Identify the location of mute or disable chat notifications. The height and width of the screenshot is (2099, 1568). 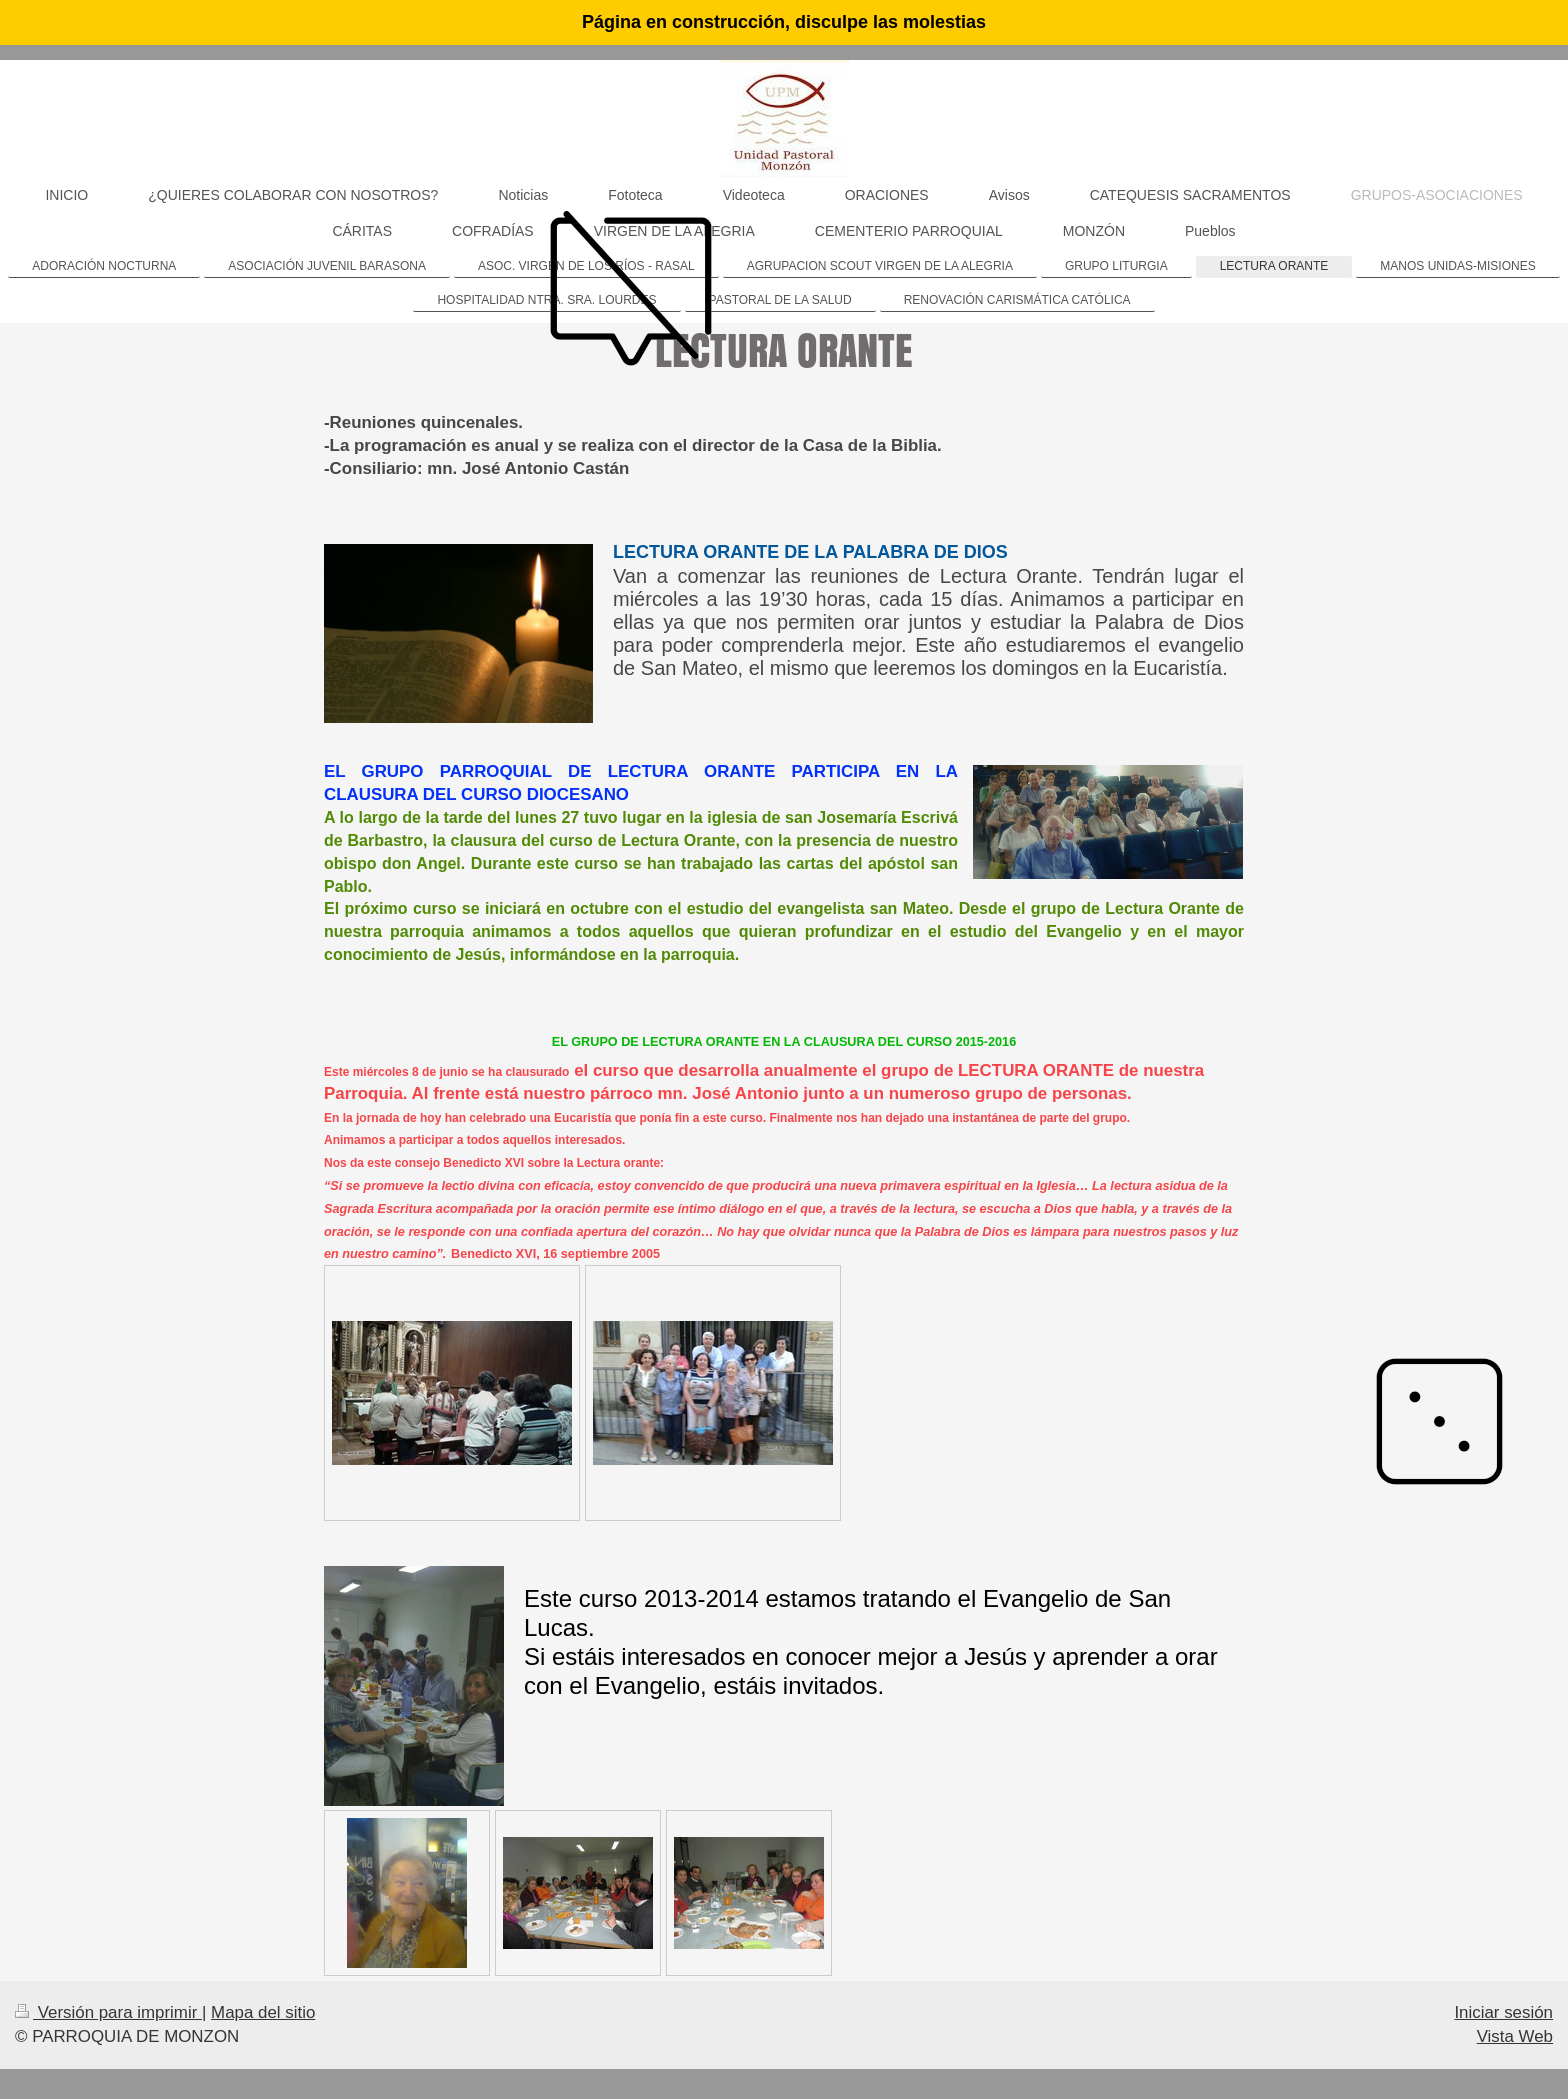
(631, 285).